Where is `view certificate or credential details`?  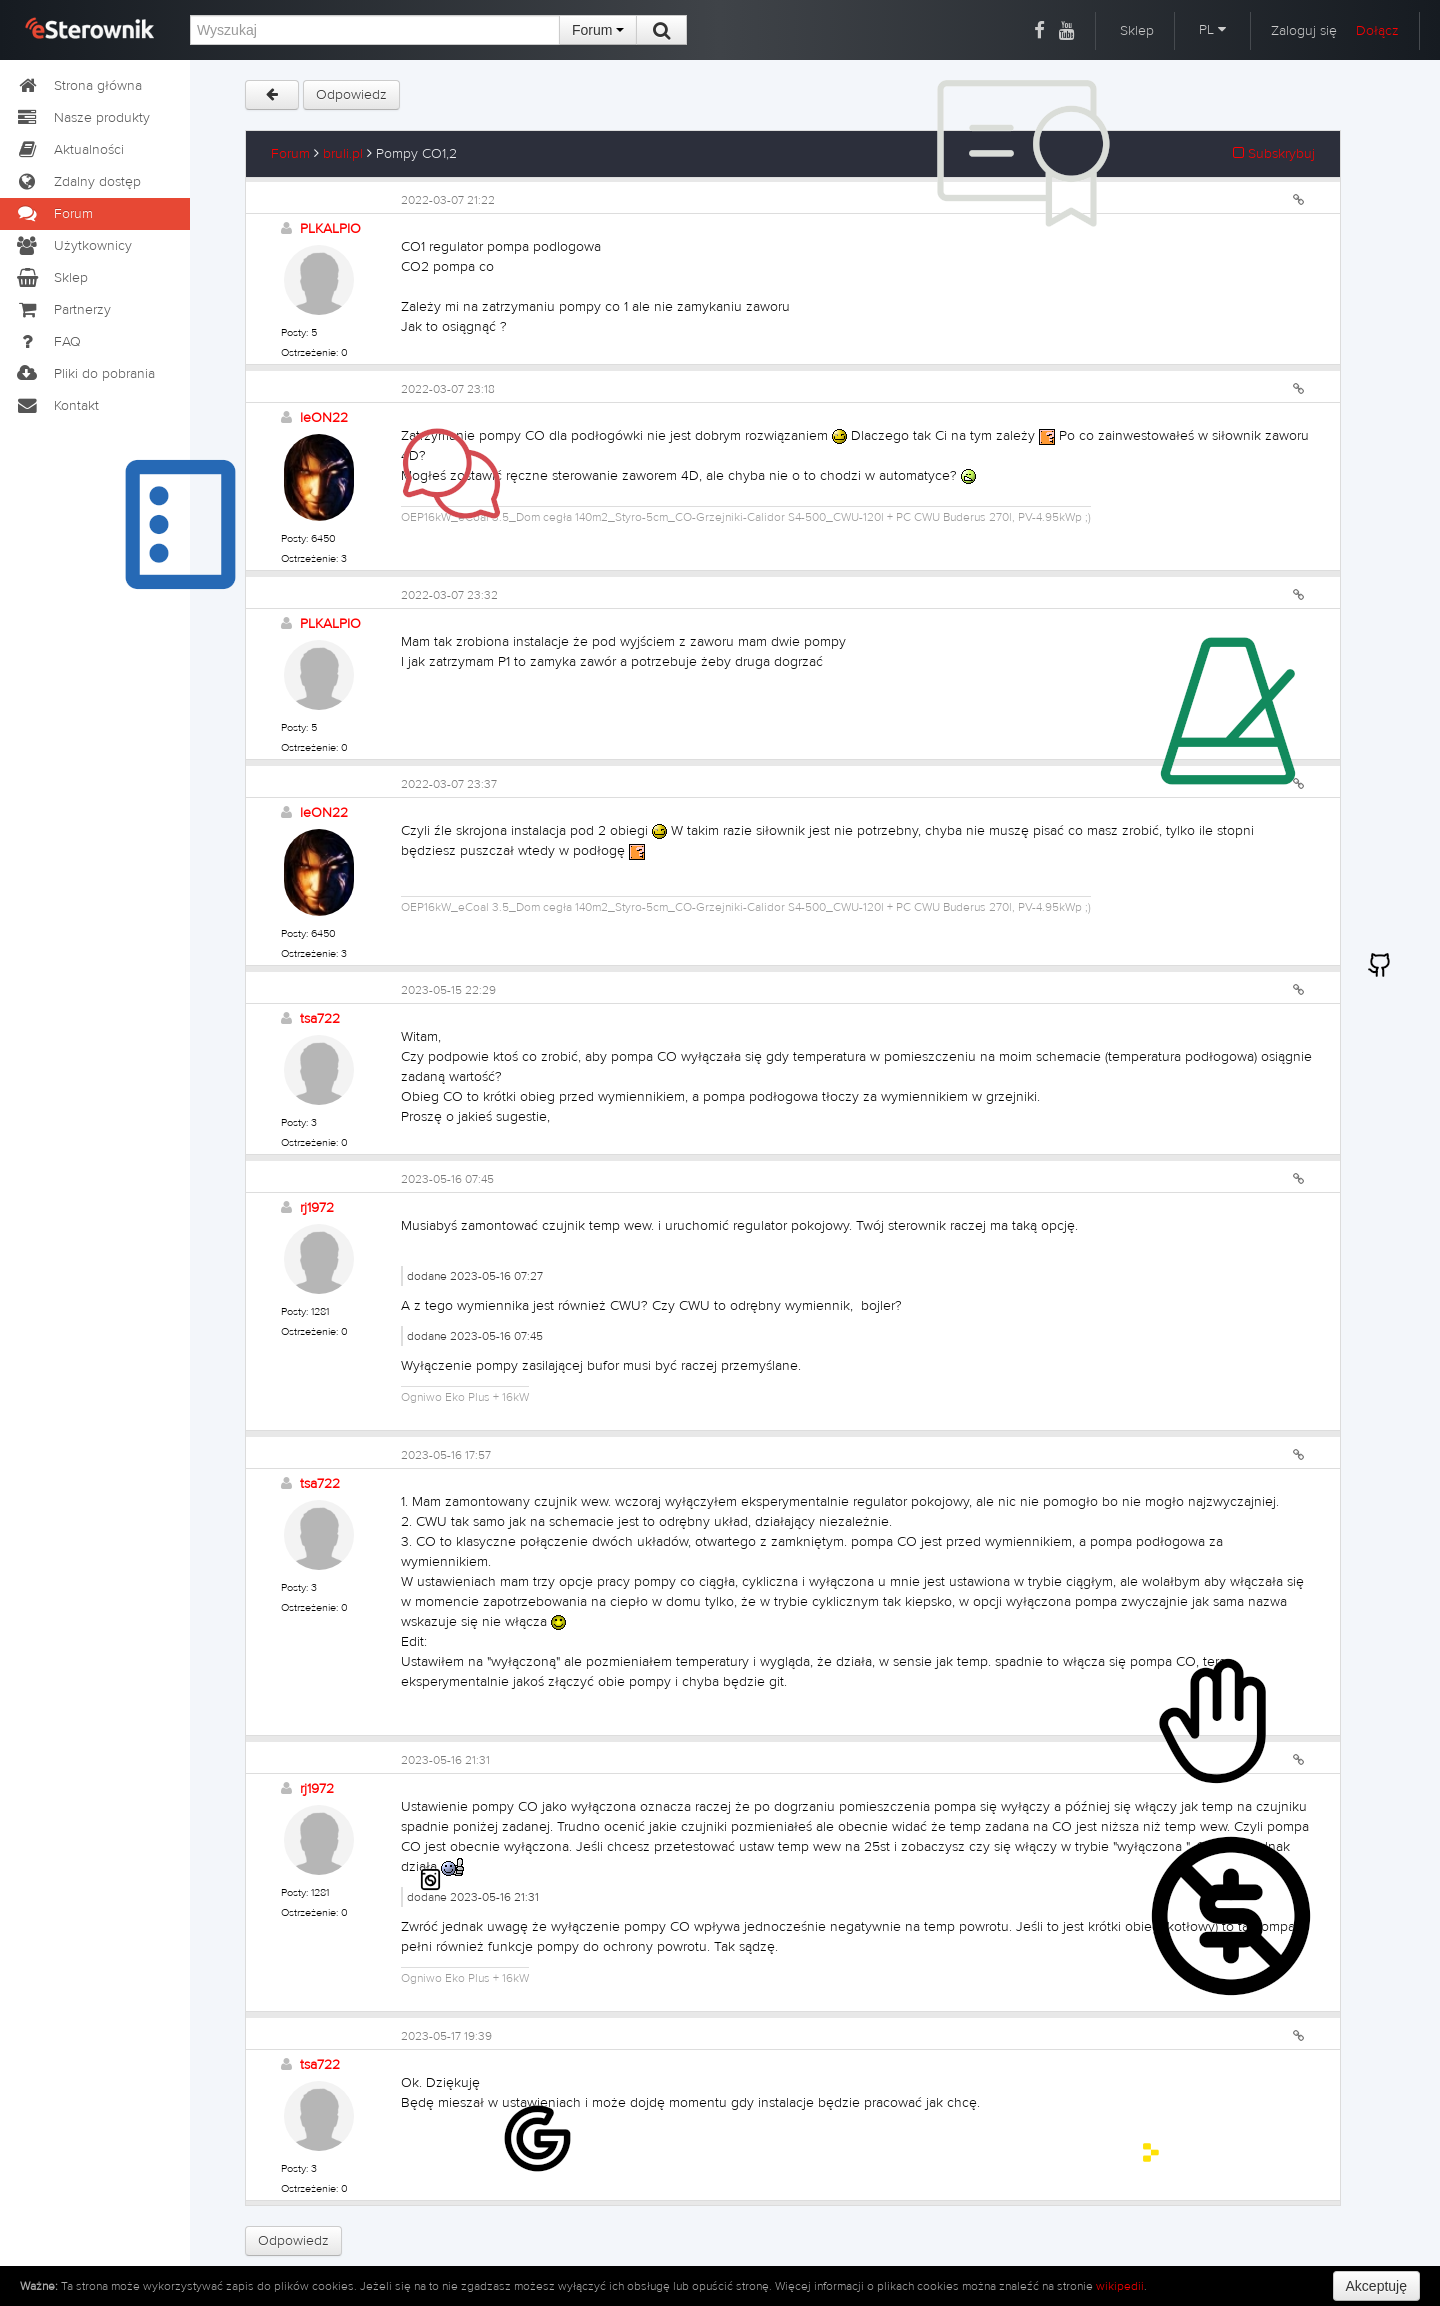 view certificate or credential details is located at coordinates (1017, 147).